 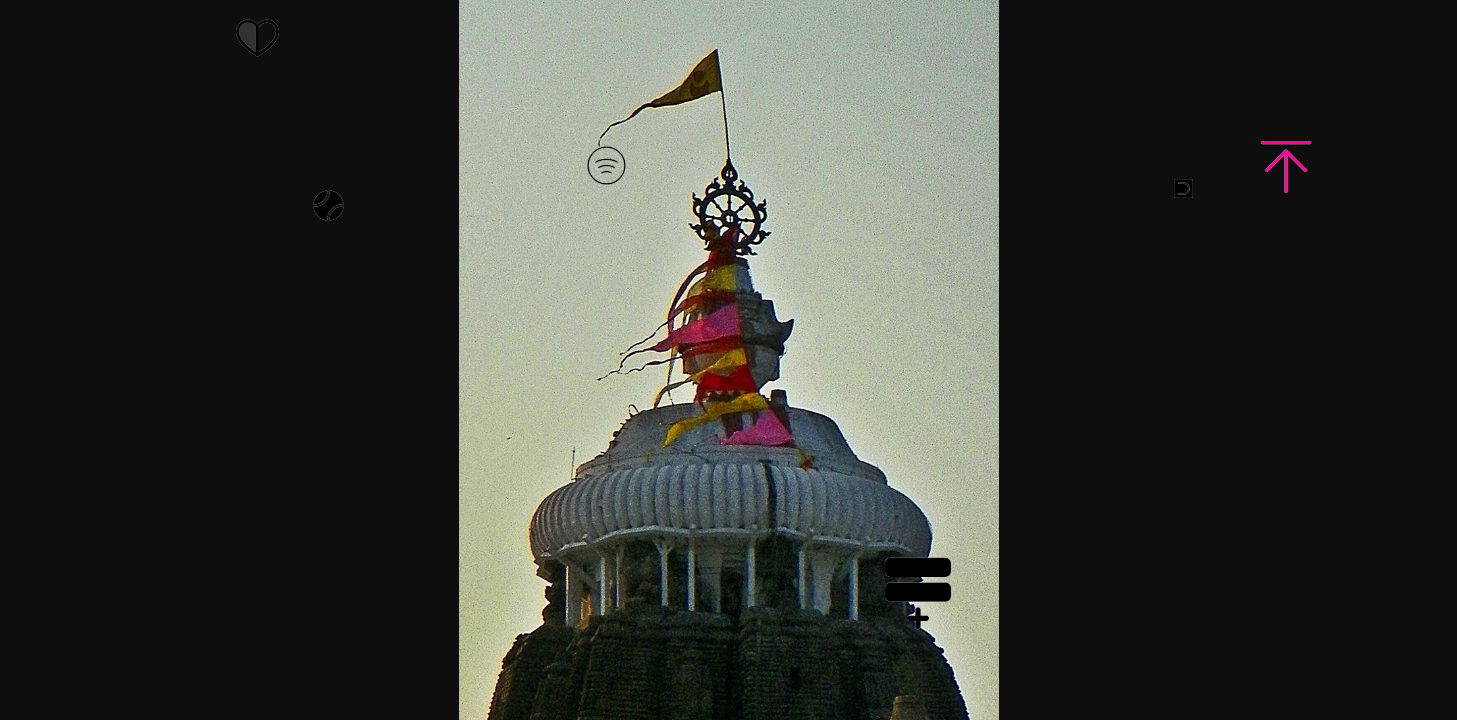 I want to click on add a new row below, so click(x=918, y=588).